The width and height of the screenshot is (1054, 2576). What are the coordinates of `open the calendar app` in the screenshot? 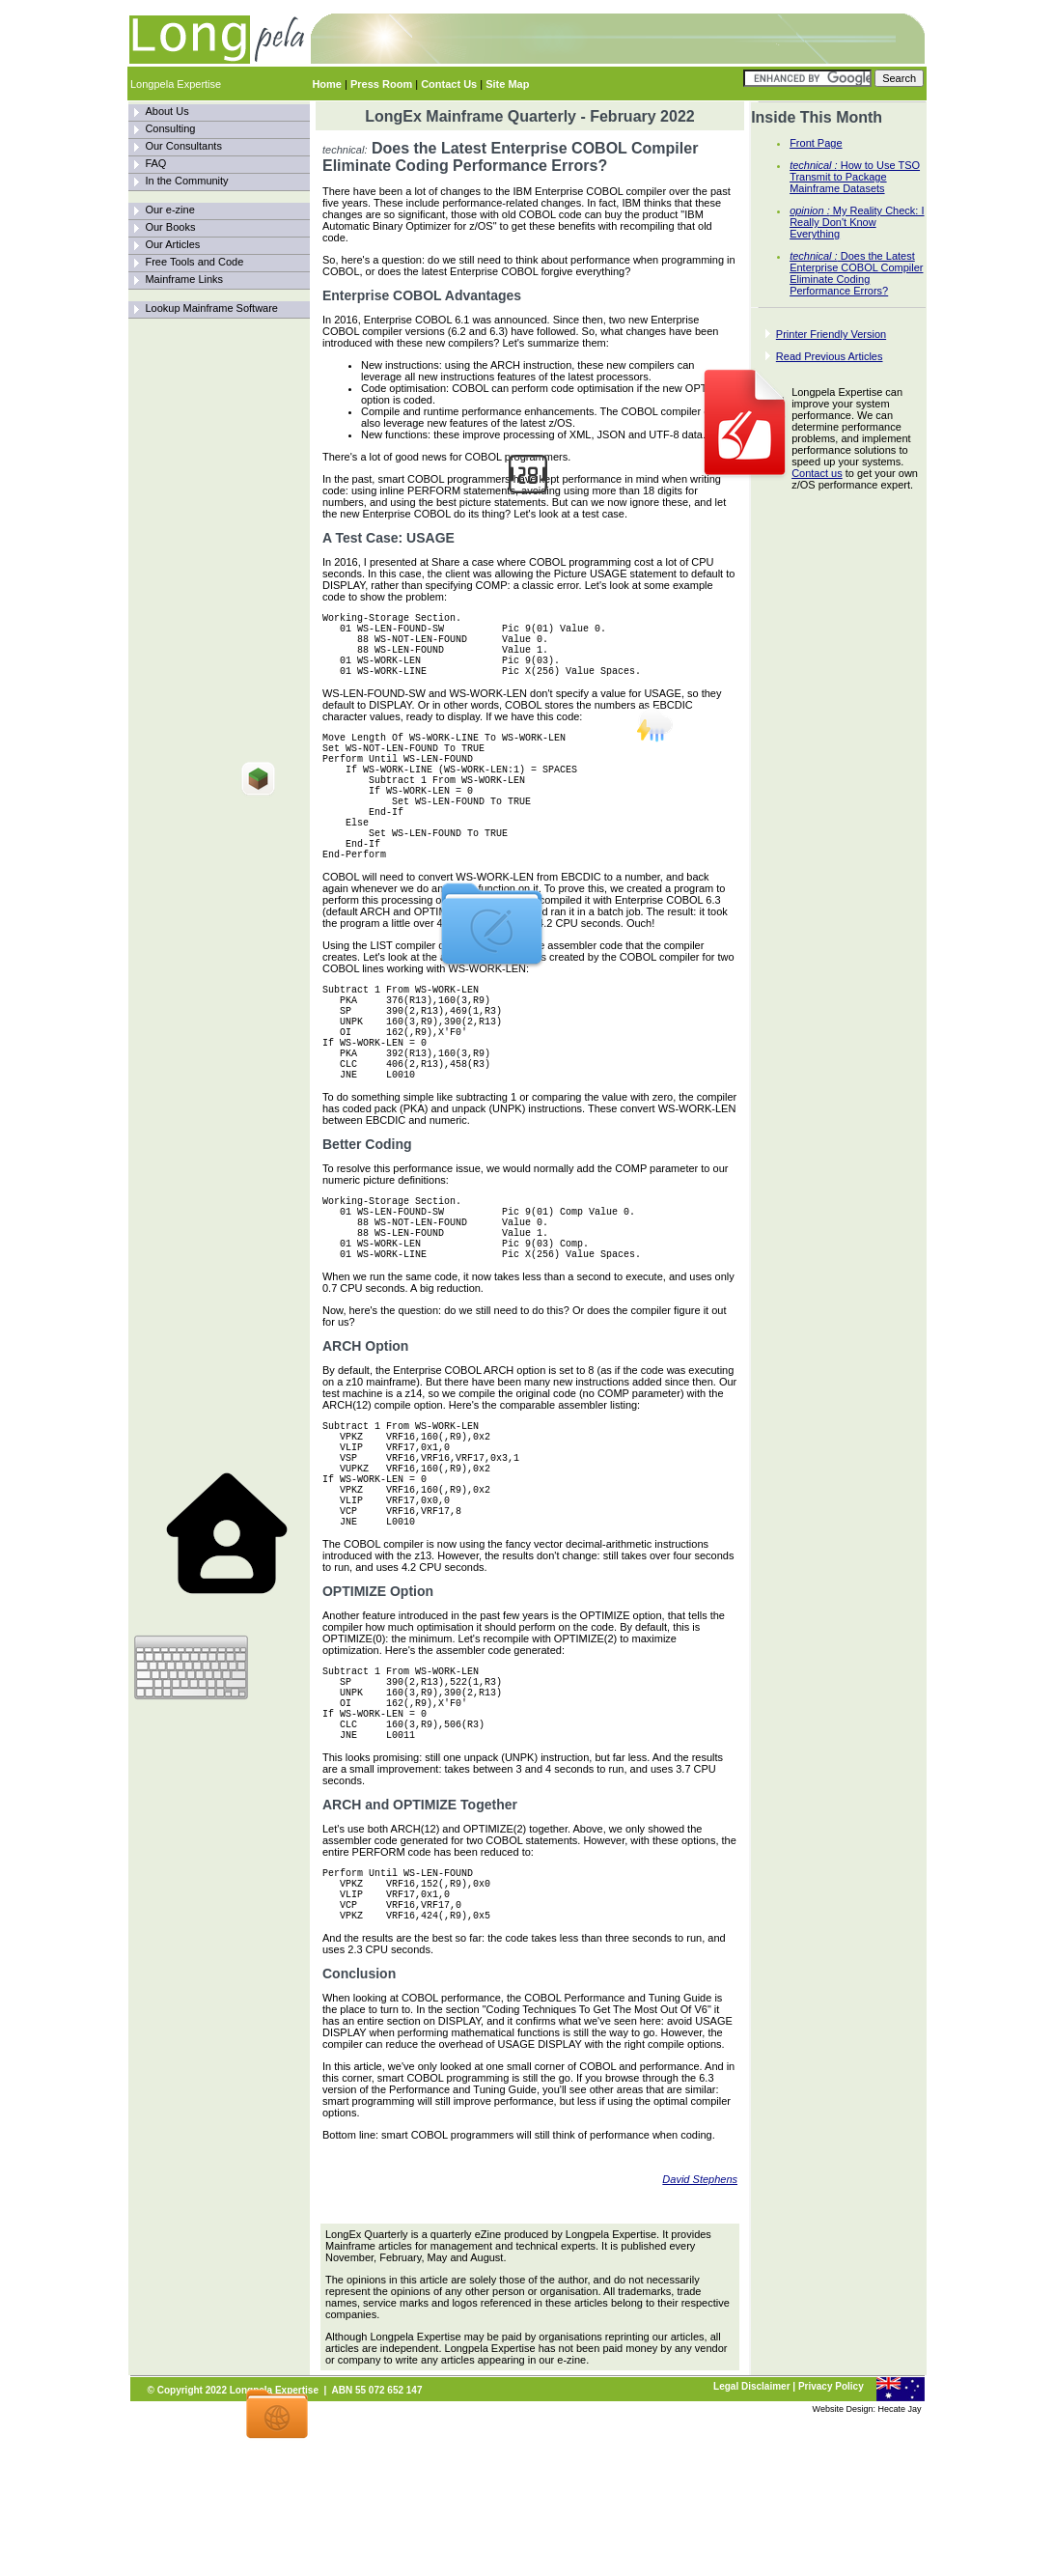 It's located at (528, 474).